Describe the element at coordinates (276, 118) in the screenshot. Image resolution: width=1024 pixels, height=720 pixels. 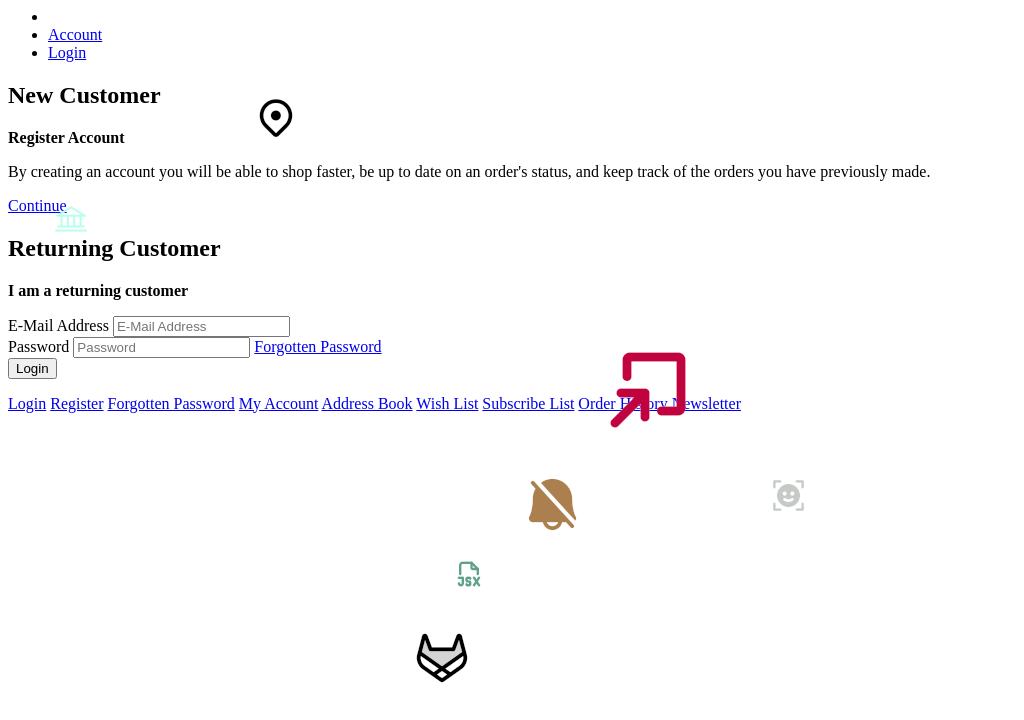
I see `view or set your current location` at that location.